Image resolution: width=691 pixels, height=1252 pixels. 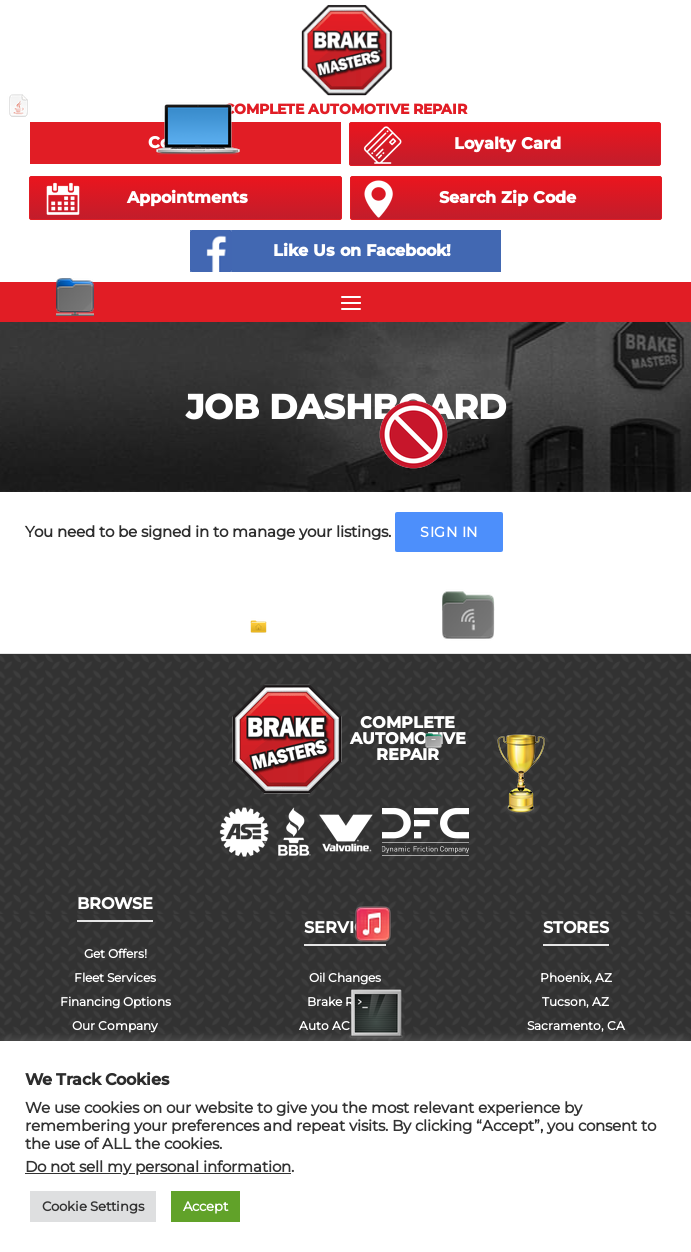 What do you see at coordinates (258, 626) in the screenshot?
I see `access your home folder` at bounding box center [258, 626].